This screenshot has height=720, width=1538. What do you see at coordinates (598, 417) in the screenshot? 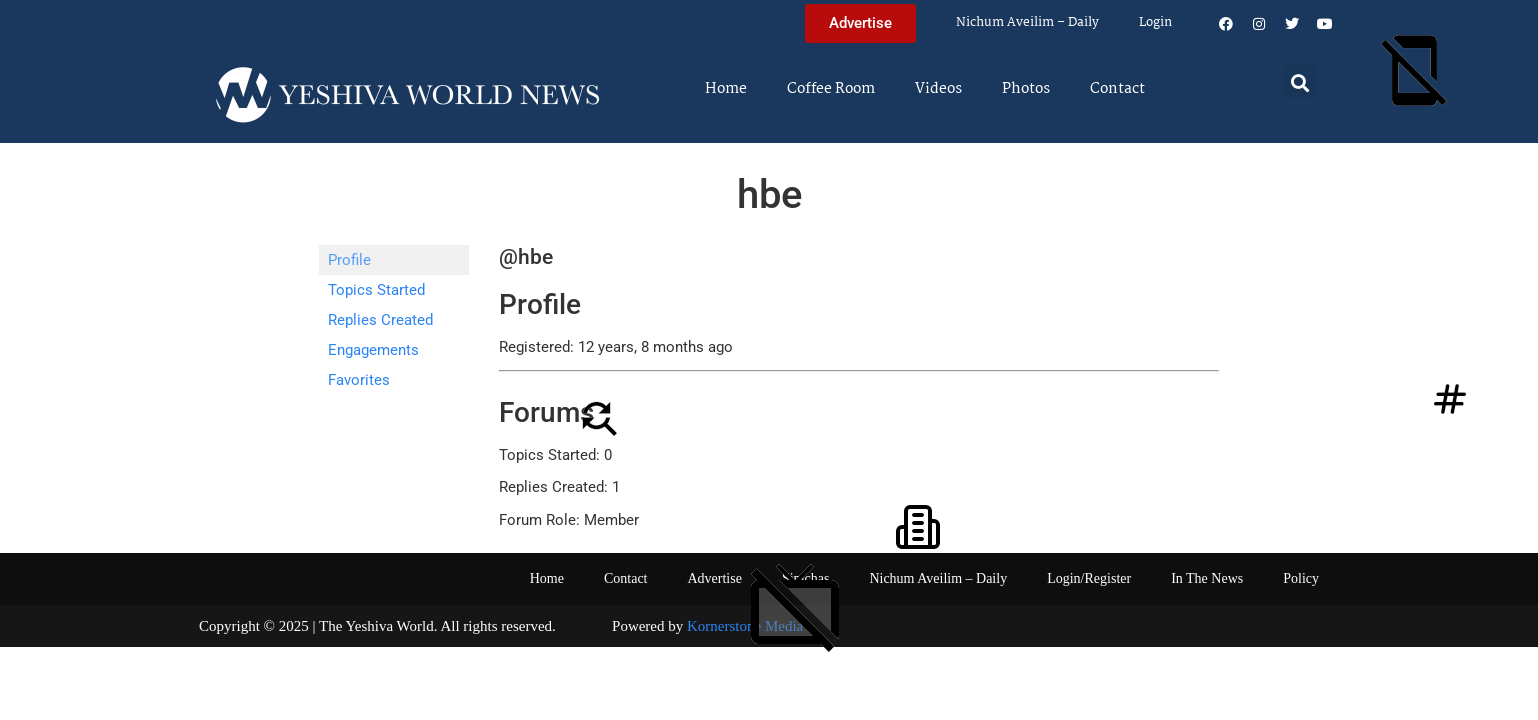
I see `find and replace text or content` at bounding box center [598, 417].